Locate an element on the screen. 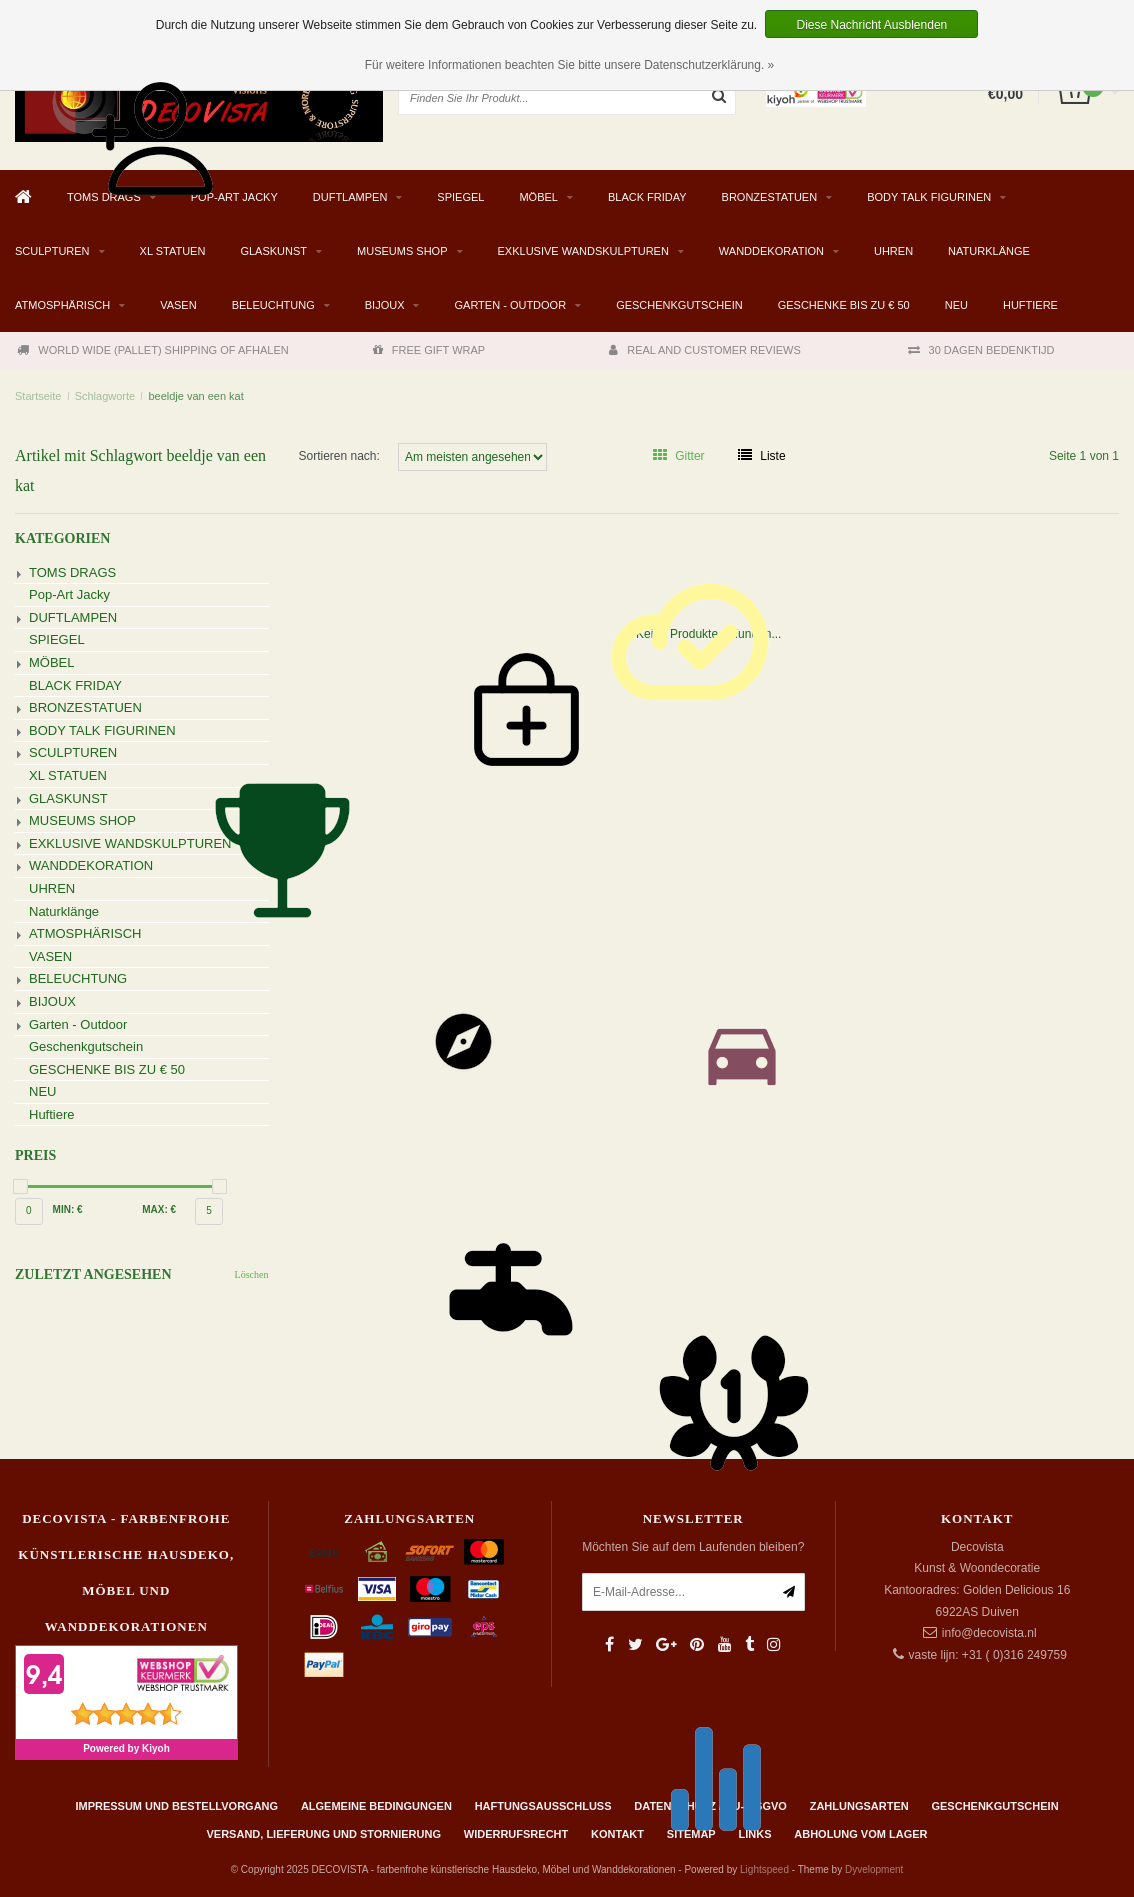 The image size is (1134, 1897). explore nearby places or content is located at coordinates (463, 1041).